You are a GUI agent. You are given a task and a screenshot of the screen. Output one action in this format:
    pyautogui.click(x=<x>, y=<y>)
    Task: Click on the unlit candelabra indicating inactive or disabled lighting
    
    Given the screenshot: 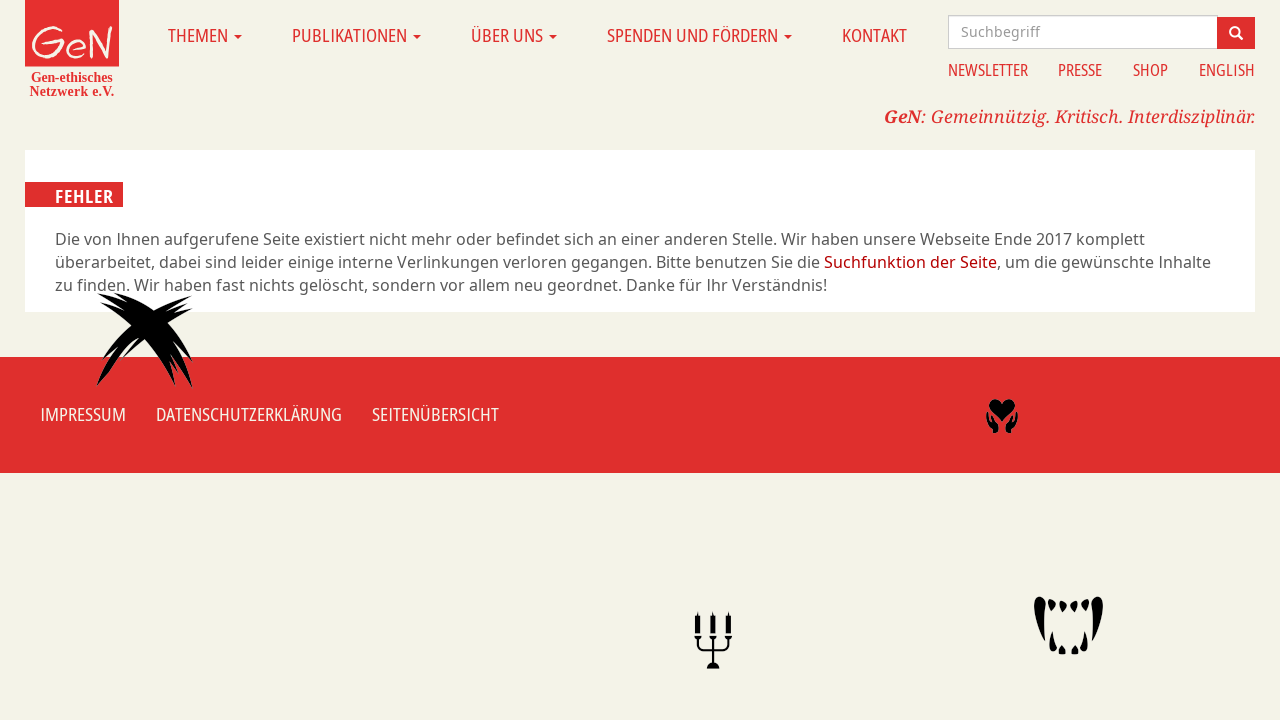 What is the action you would take?
    pyautogui.click(x=713, y=640)
    